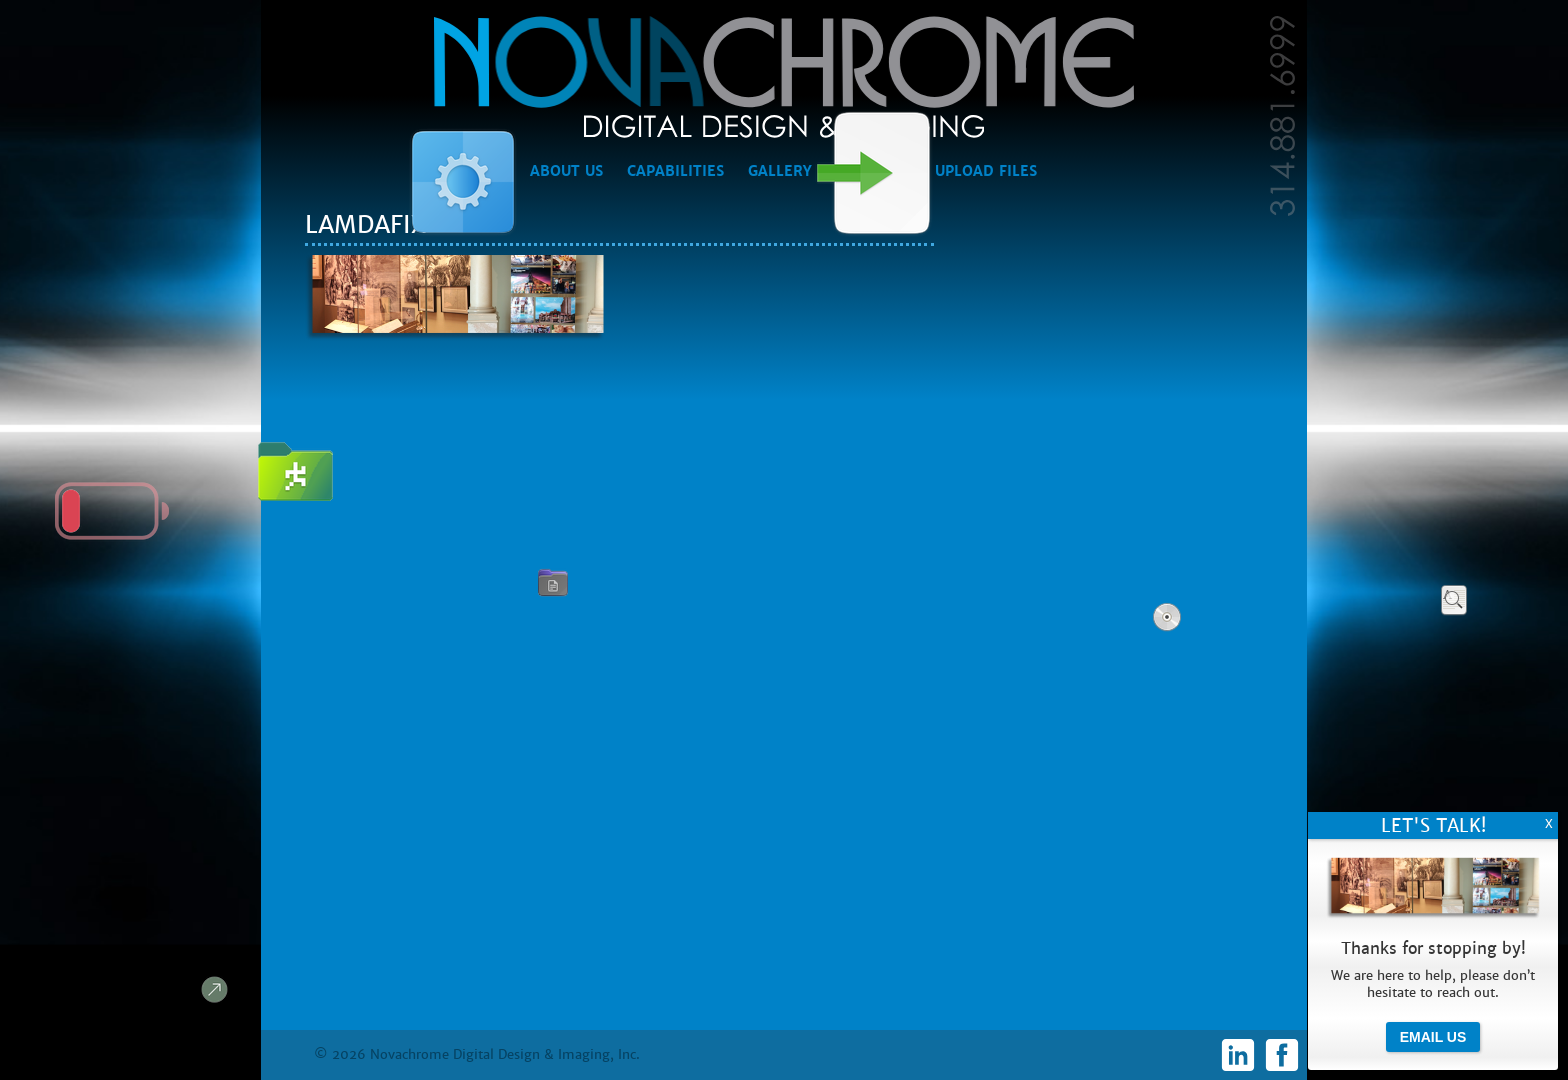 The width and height of the screenshot is (1568, 1080). What do you see at coordinates (214, 989) in the screenshot?
I see `indicates a symbolic link or shortcut to another file` at bounding box center [214, 989].